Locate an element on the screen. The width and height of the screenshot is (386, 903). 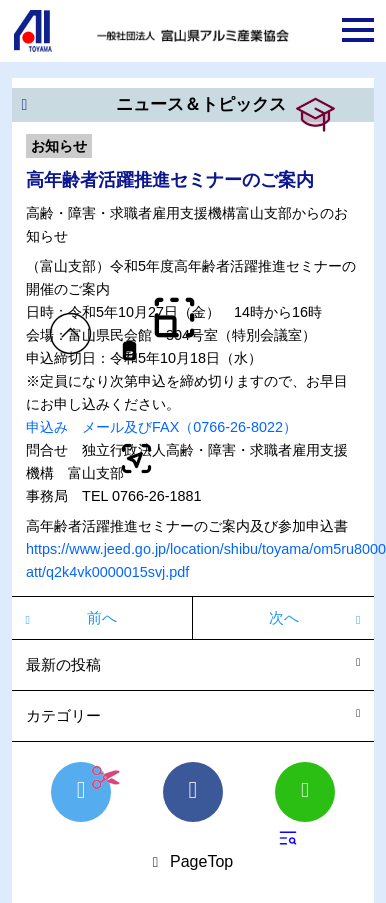
search within text or document content is located at coordinates (288, 838).